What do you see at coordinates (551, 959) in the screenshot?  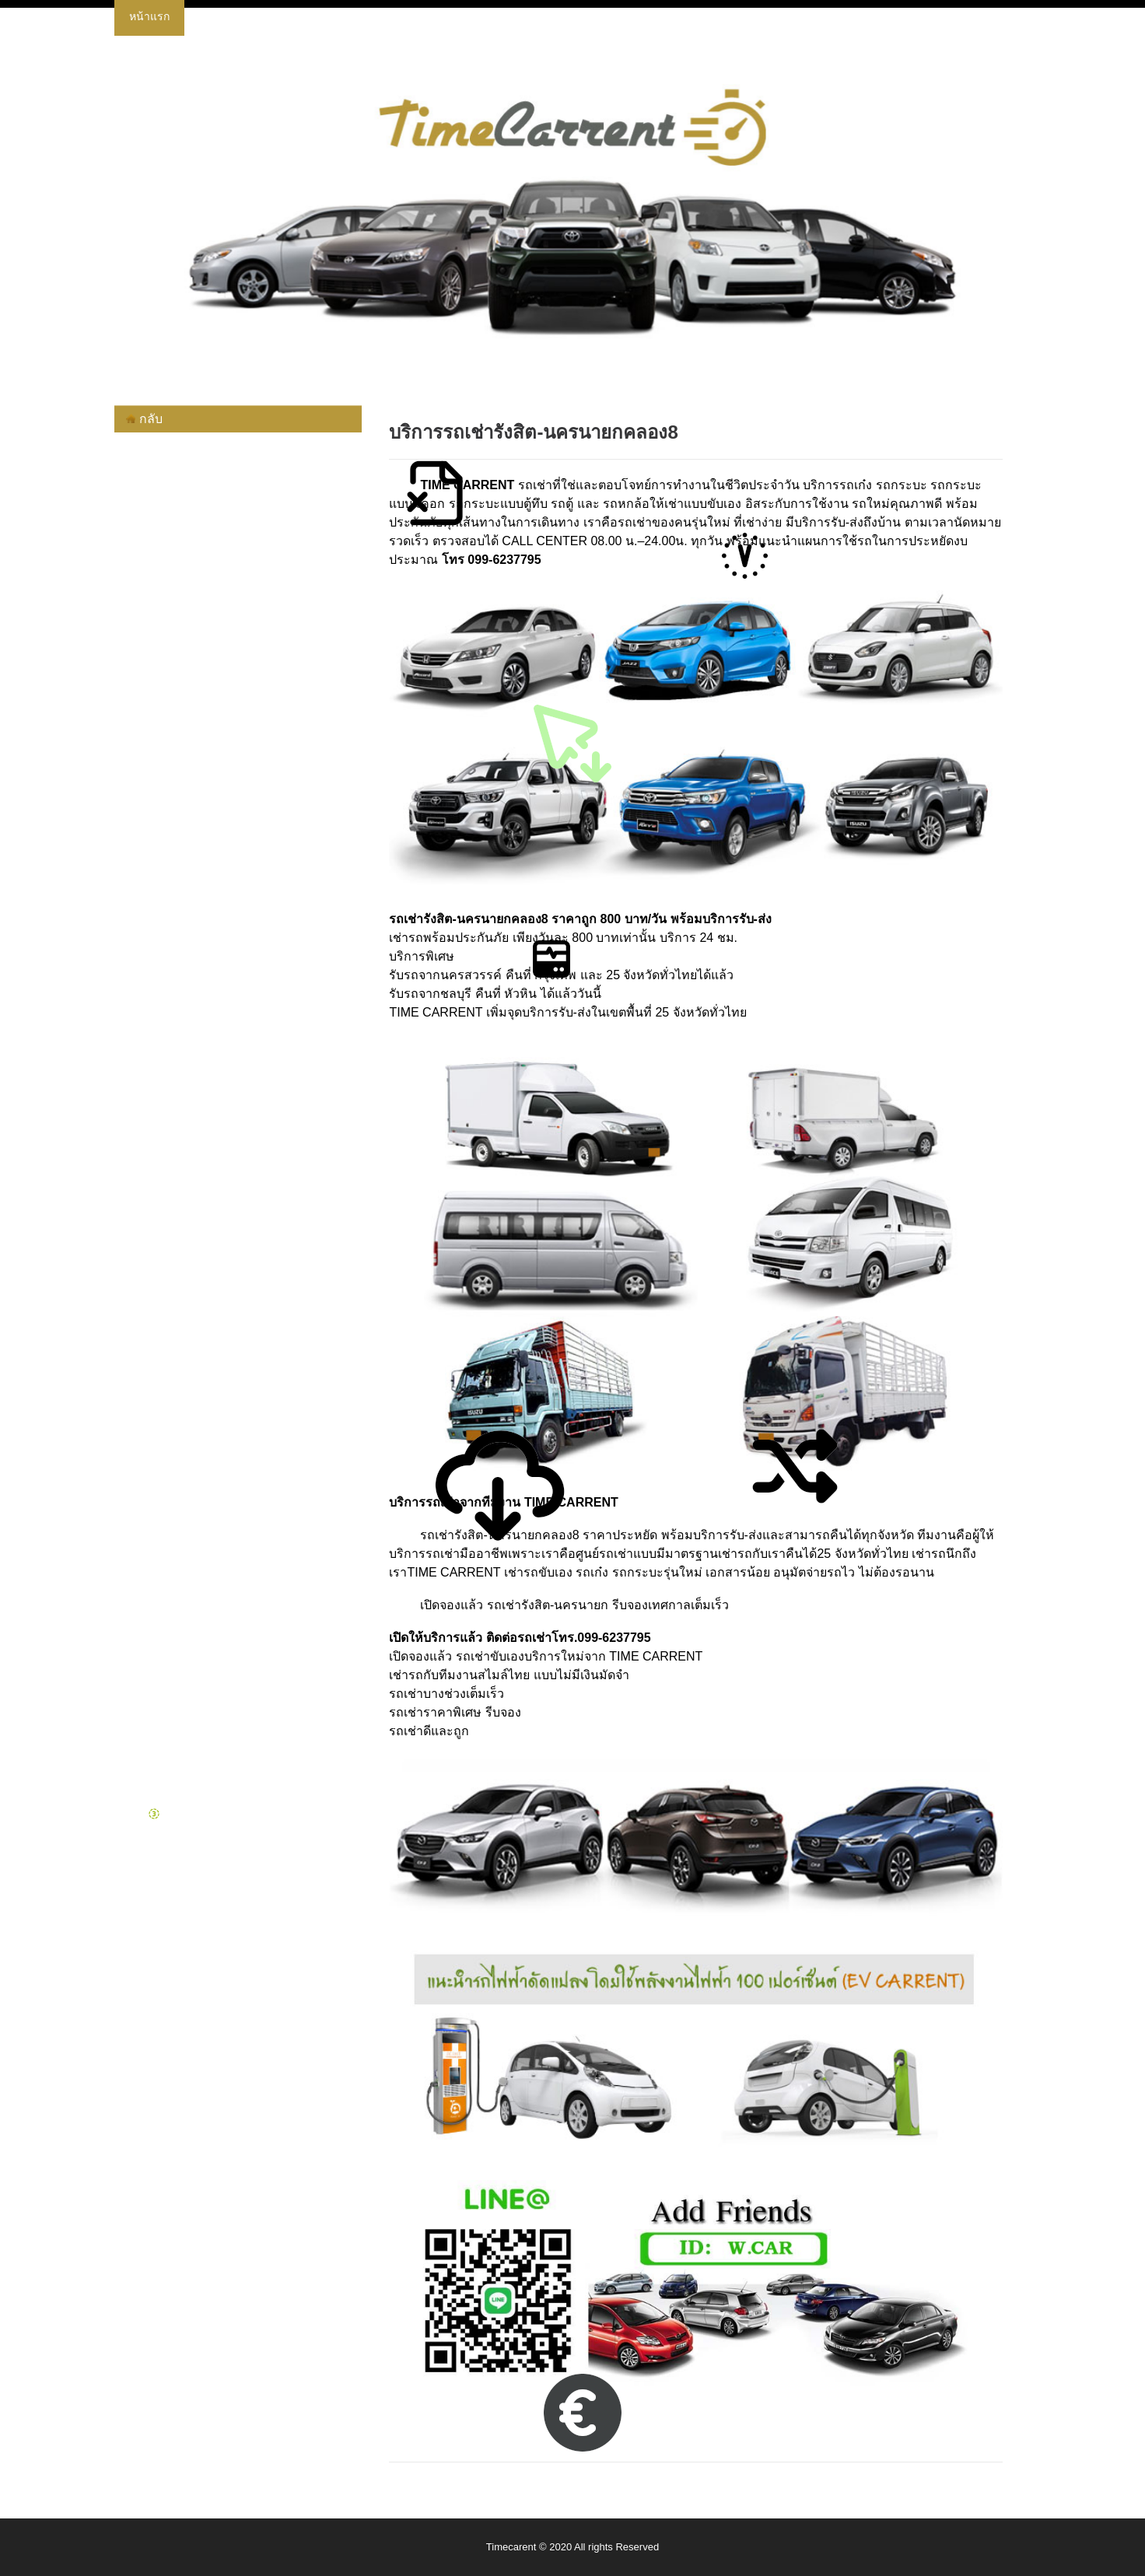 I see `view heart rate or vital signs monitor` at bounding box center [551, 959].